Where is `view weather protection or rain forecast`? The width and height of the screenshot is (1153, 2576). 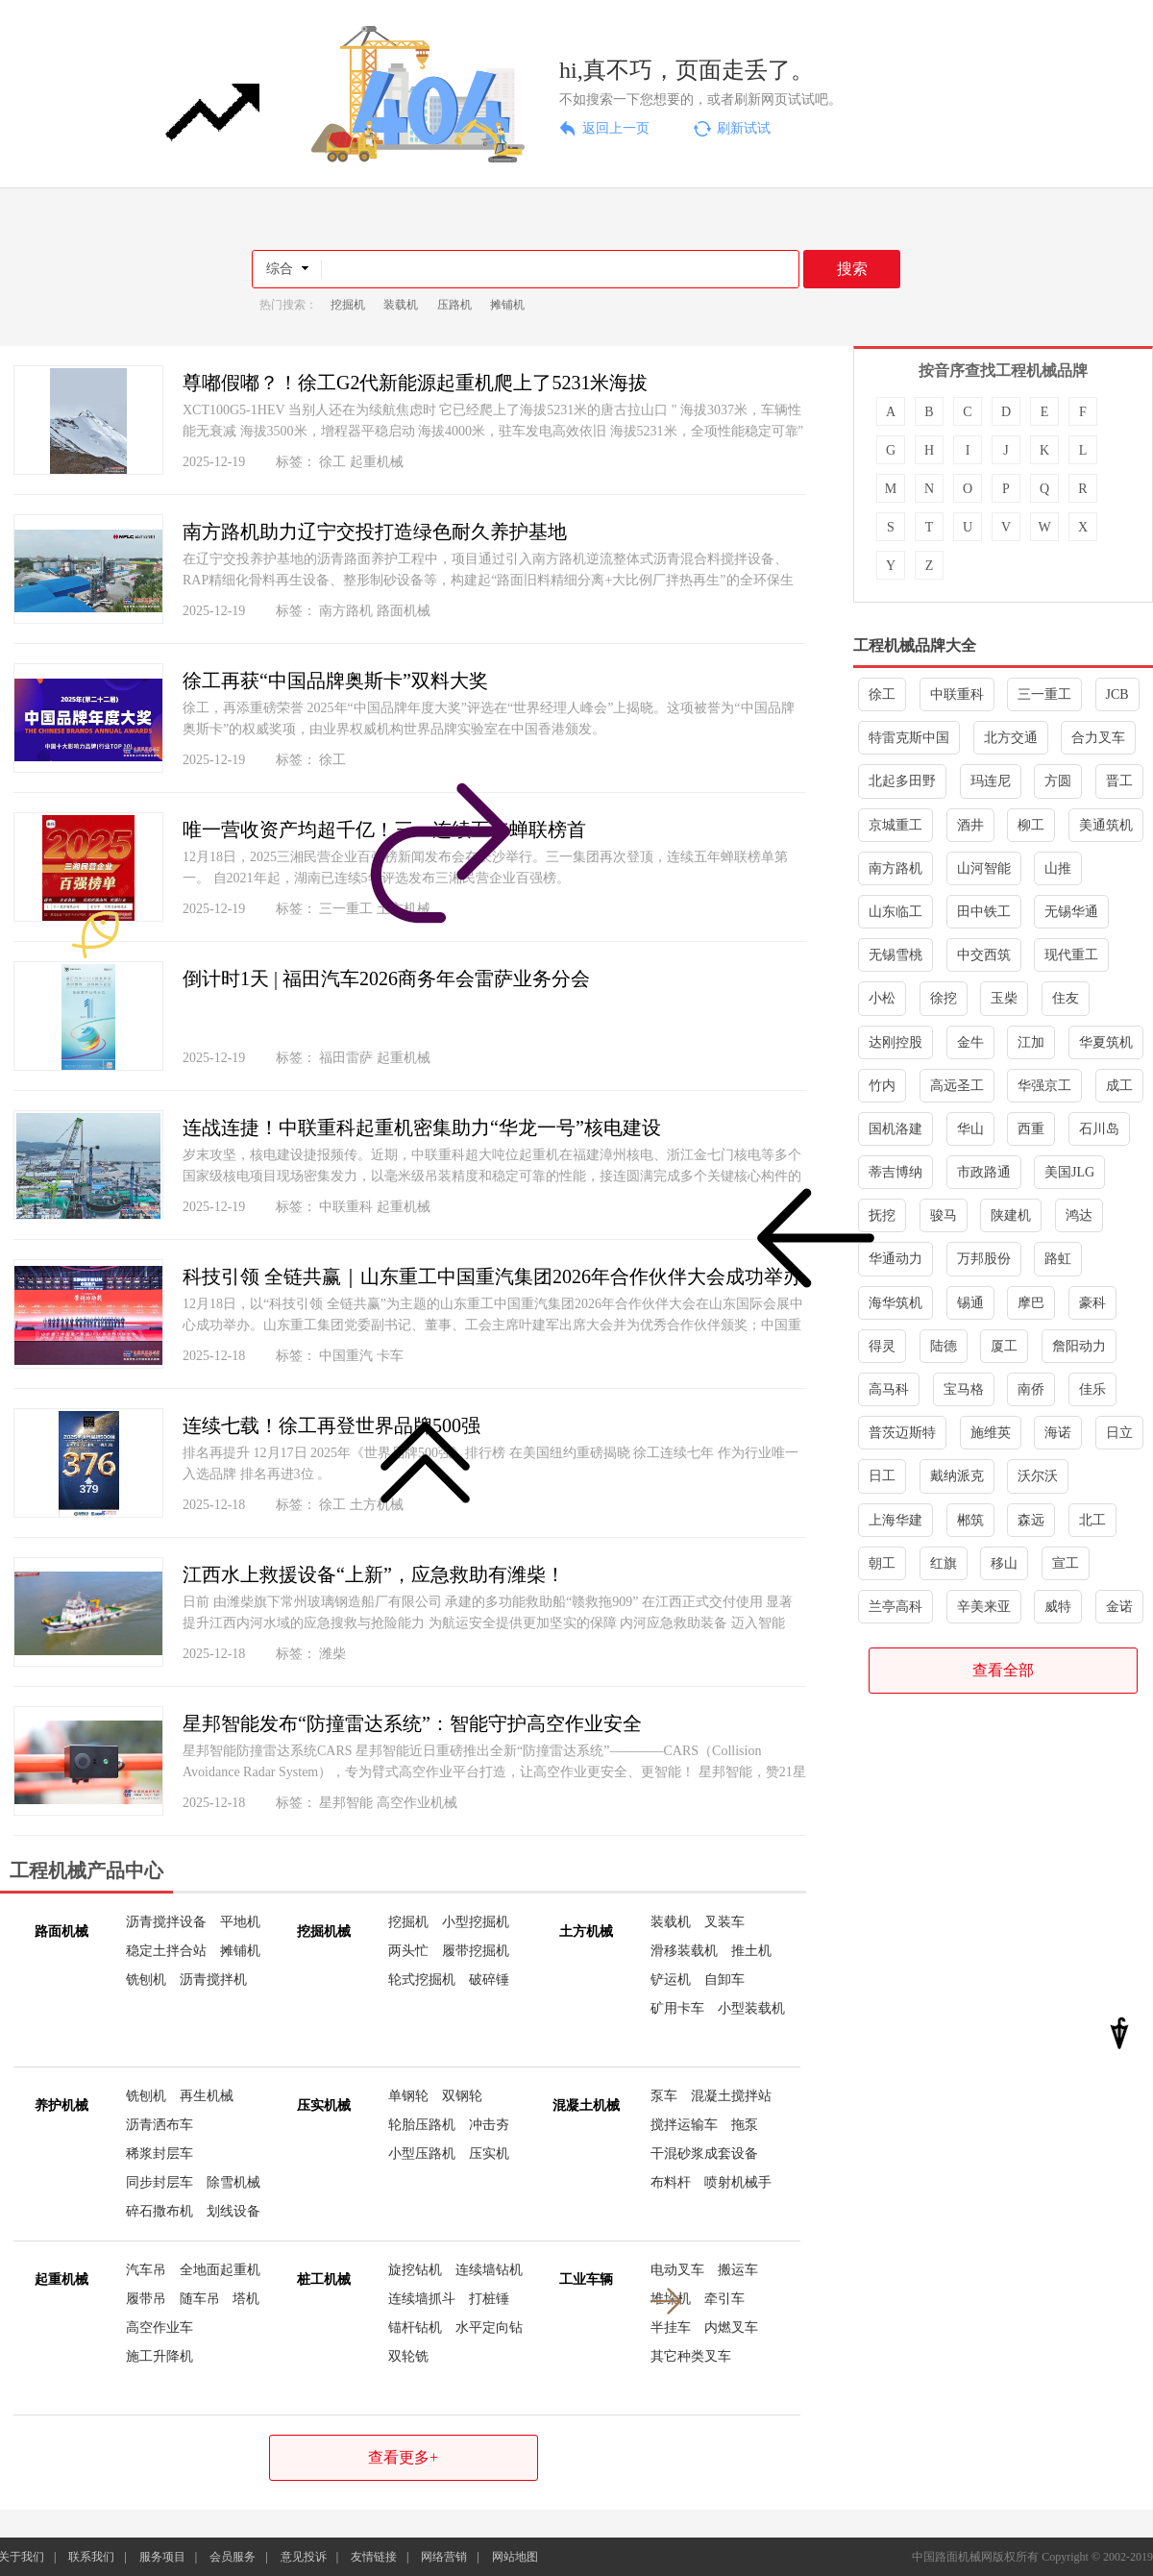 view weather protection or rain forecast is located at coordinates (1119, 2034).